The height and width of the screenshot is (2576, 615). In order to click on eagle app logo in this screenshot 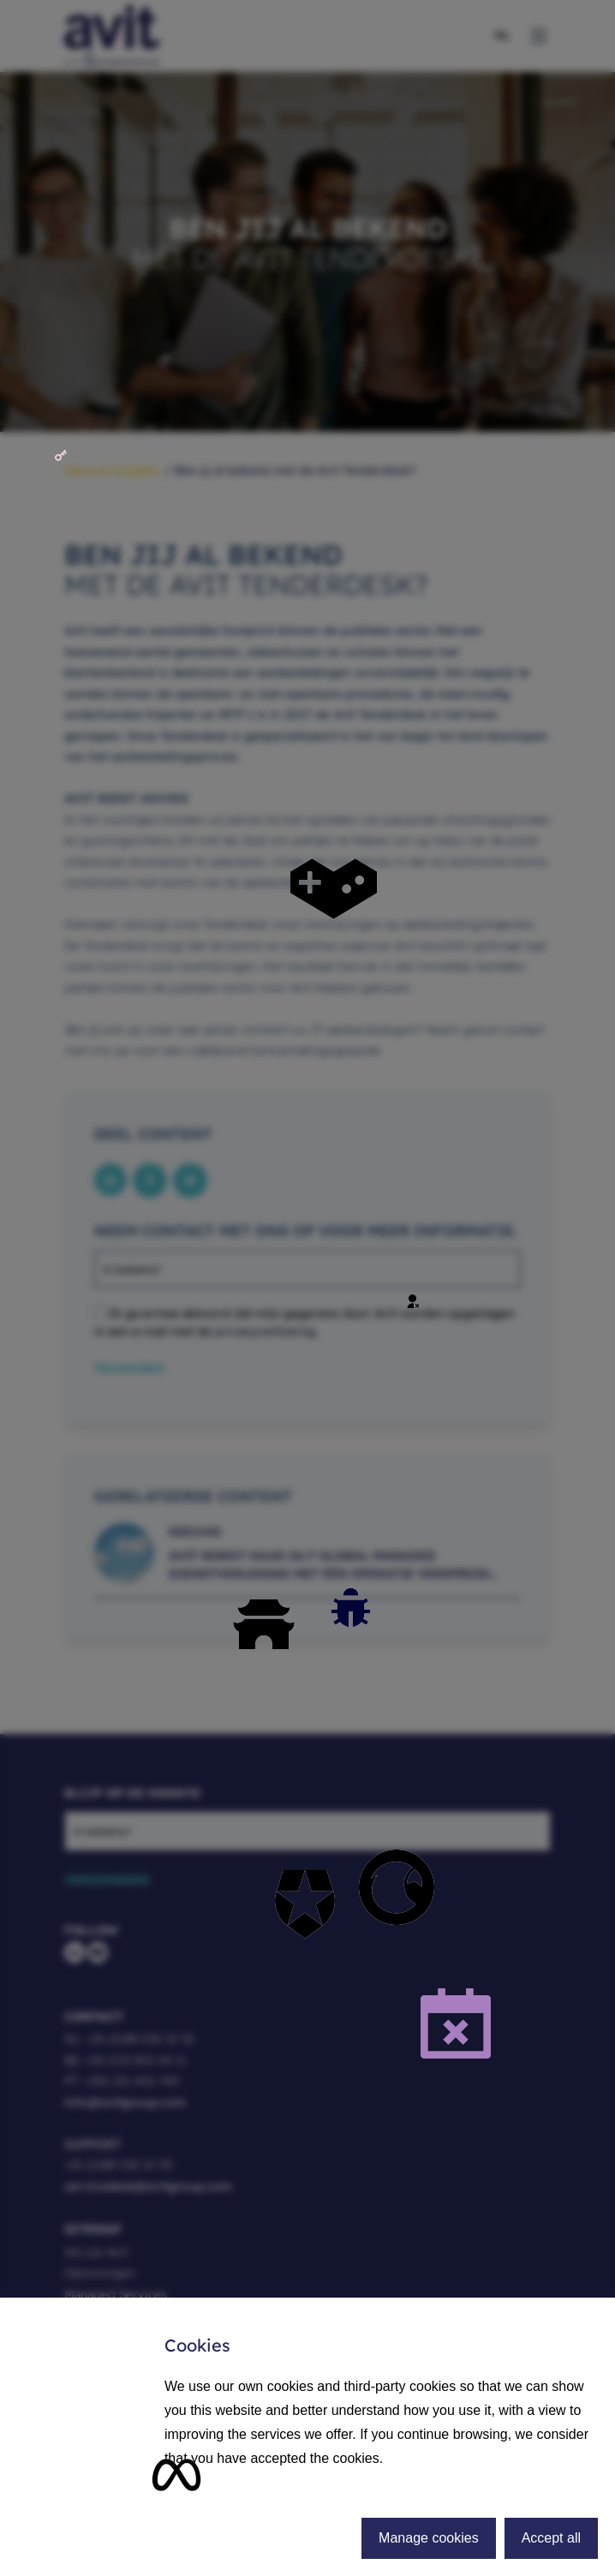, I will do `click(397, 1887)`.